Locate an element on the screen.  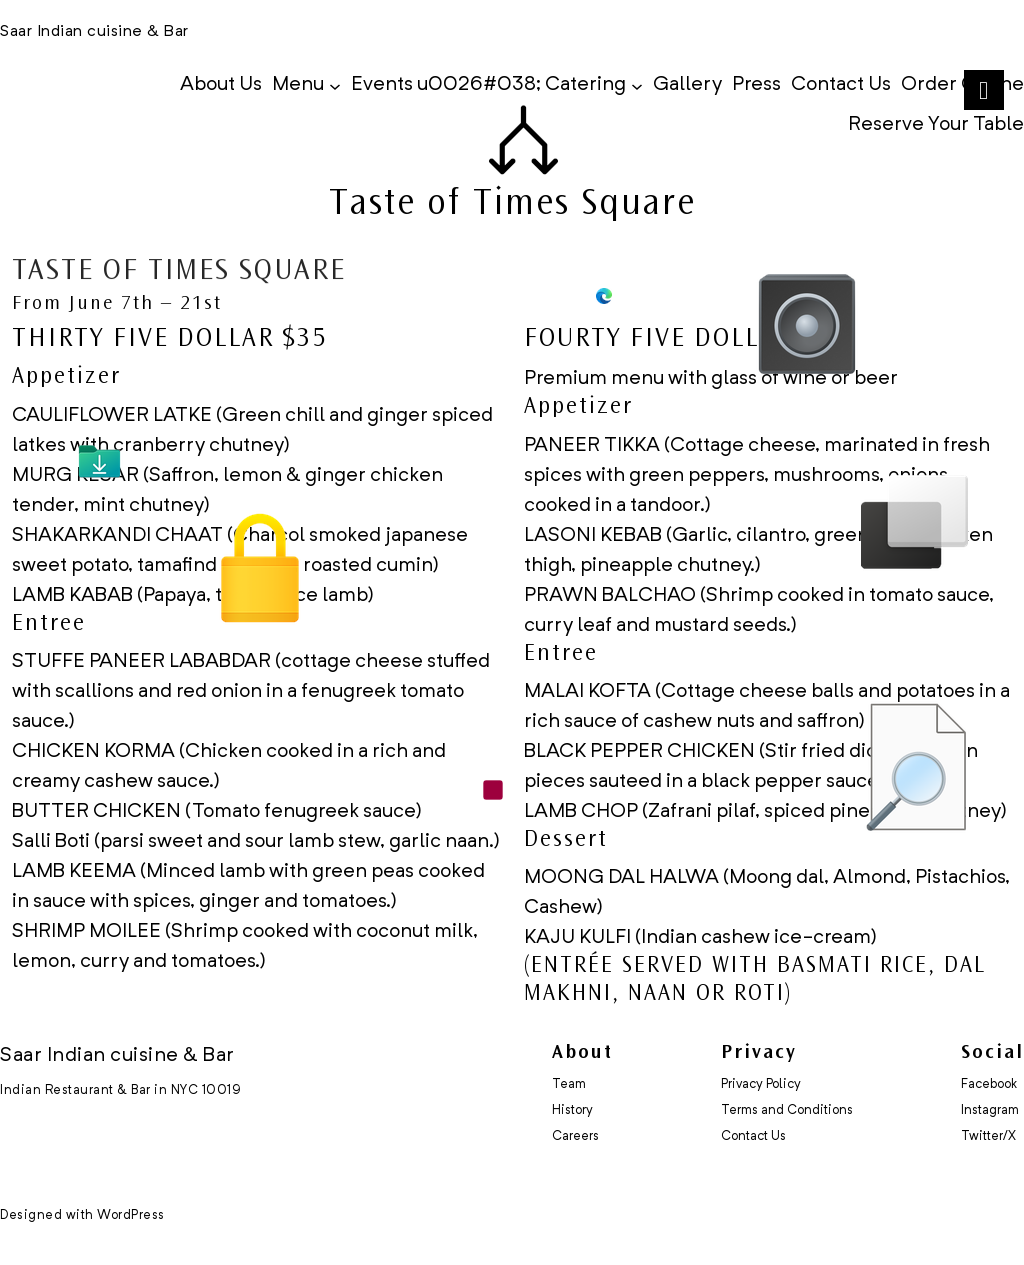
access sound and audio settings is located at coordinates (807, 324).